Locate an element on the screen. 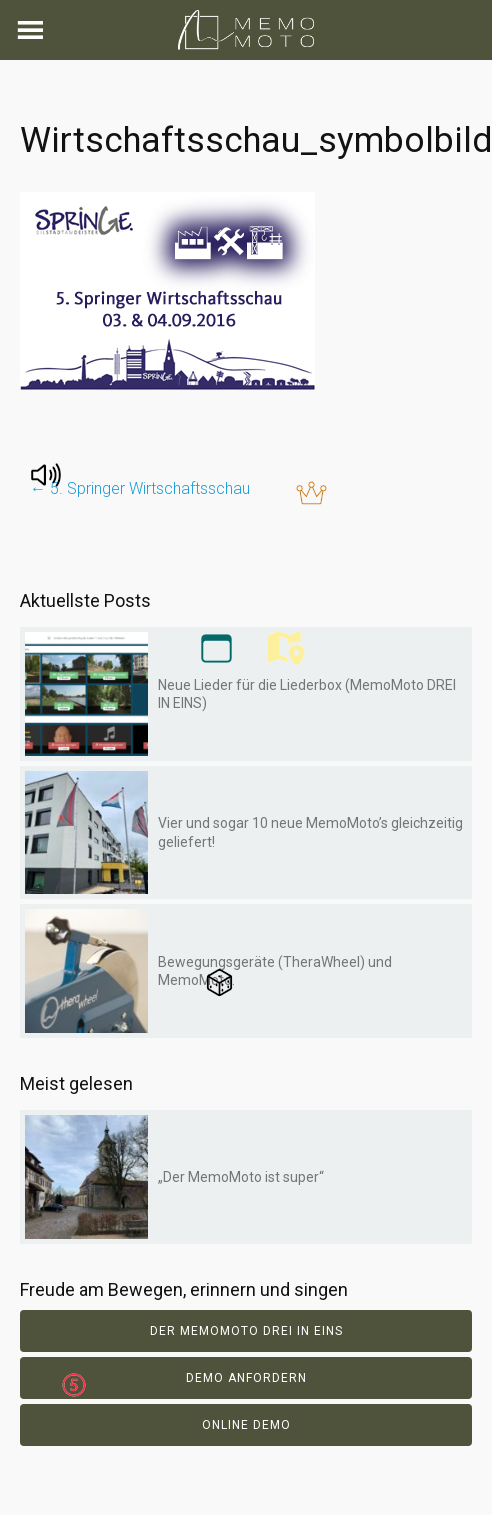  view location on map is located at coordinates (284, 647).